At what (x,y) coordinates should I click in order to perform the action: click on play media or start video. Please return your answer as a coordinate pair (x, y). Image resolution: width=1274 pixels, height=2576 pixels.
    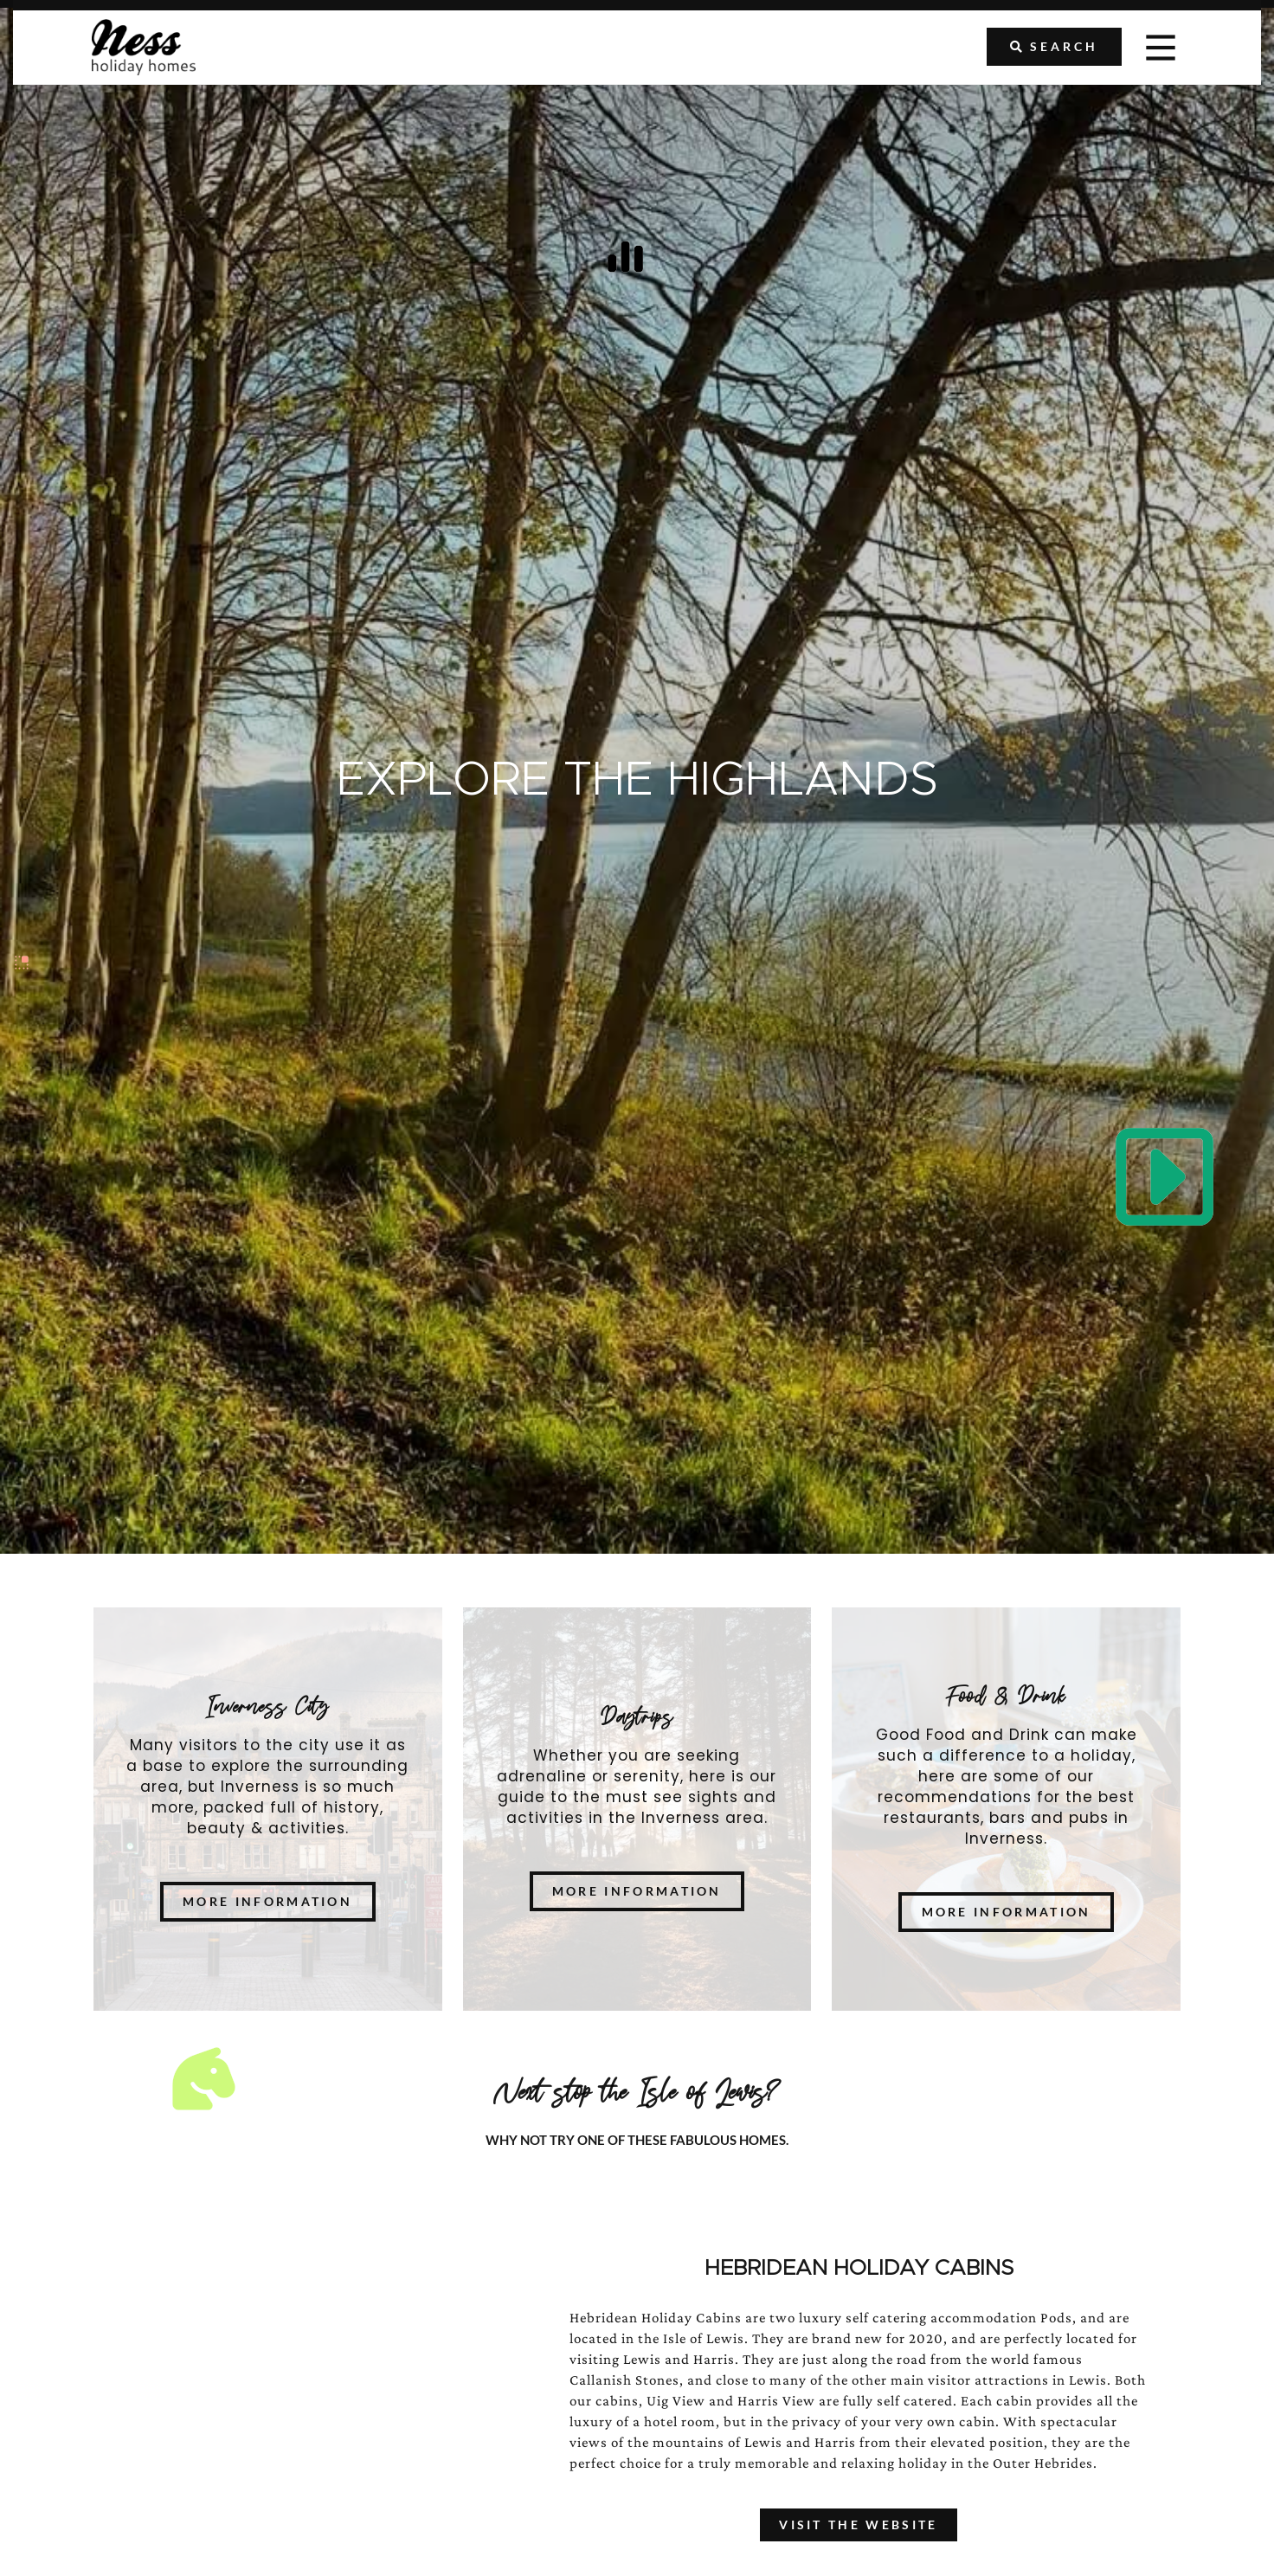
    Looking at the image, I should click on (1164, 1176).